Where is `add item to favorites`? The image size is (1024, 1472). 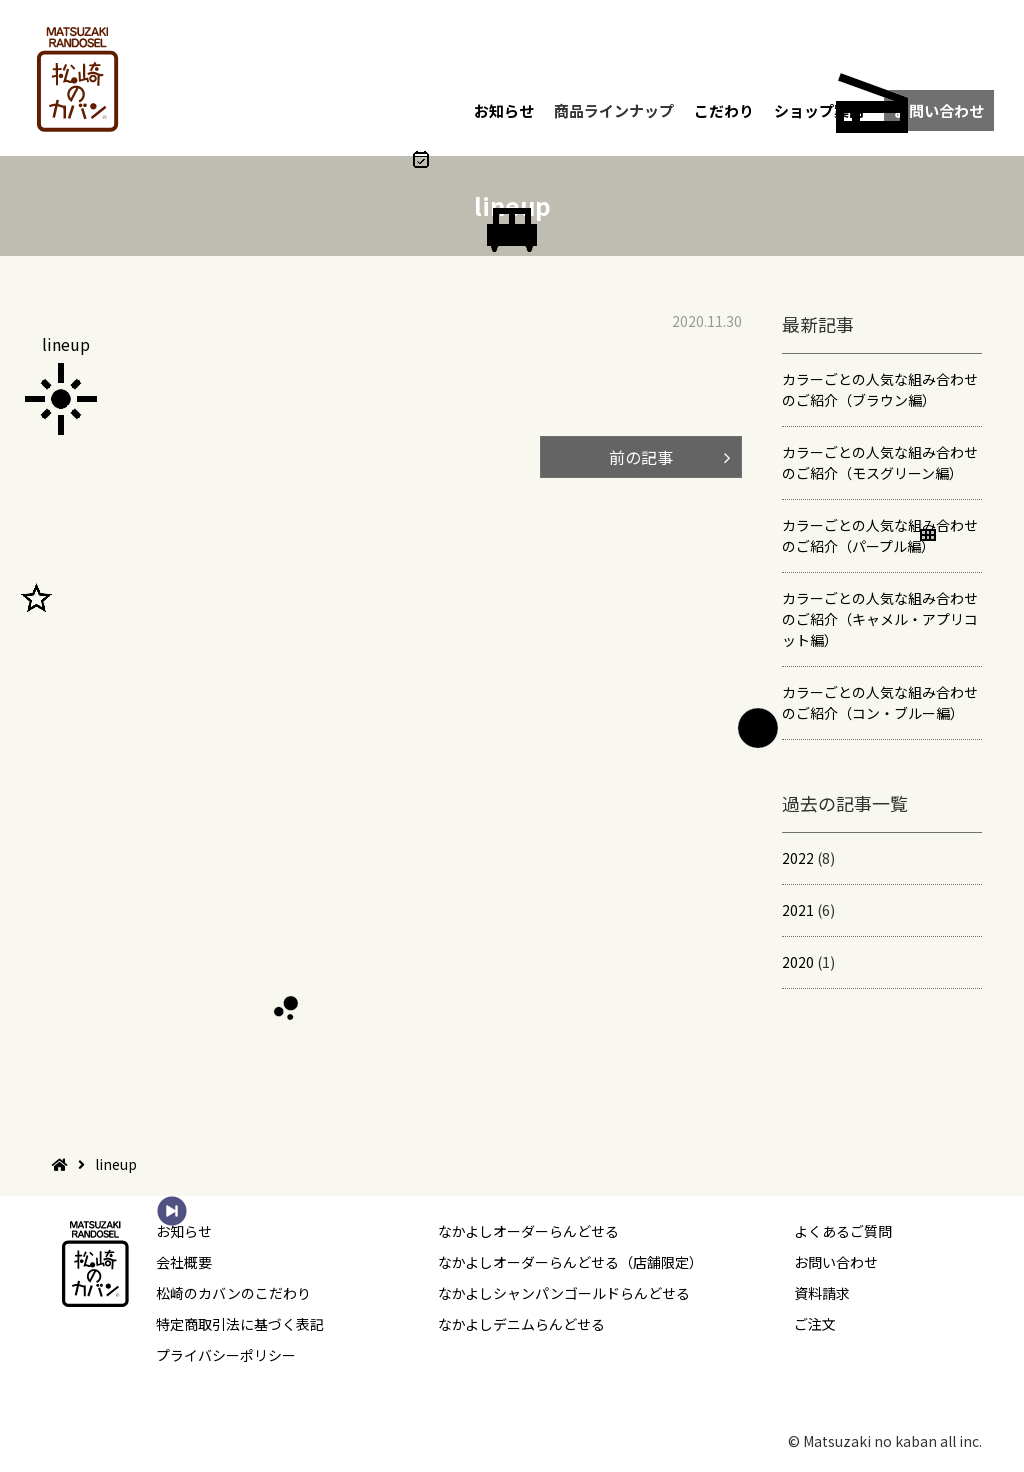 add item to favorites is located at coordinates (36, 598).